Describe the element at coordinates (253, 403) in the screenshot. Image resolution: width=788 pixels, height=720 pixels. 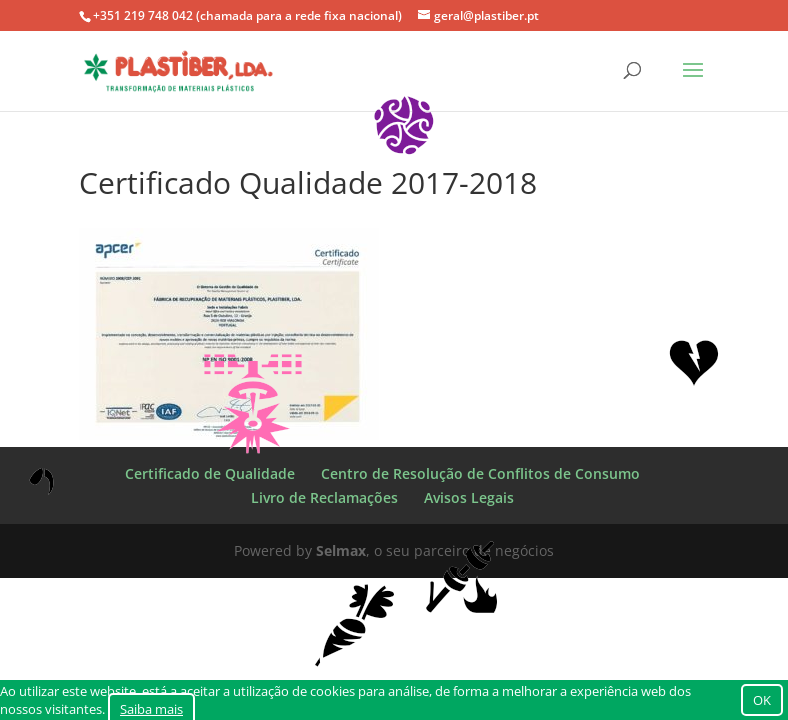
I see `access satellite communication features` at that location.